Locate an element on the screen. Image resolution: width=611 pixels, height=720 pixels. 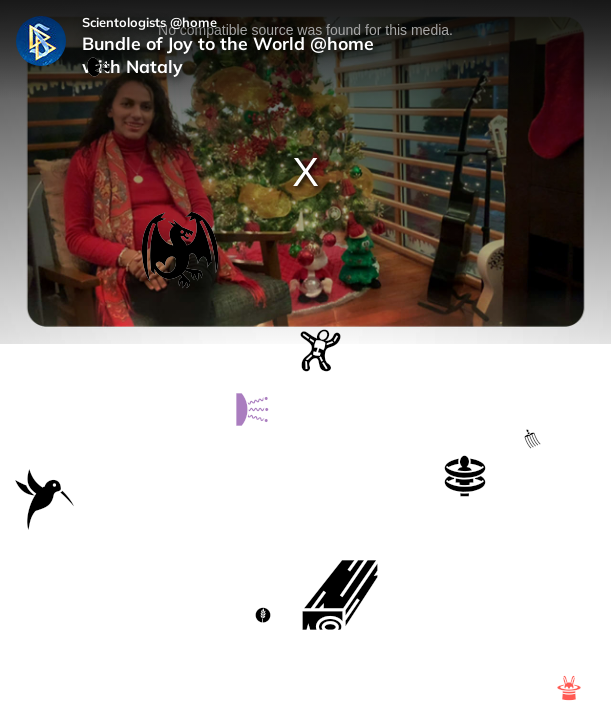
farming or agriculture tool category is located at coordinates (532, 439).